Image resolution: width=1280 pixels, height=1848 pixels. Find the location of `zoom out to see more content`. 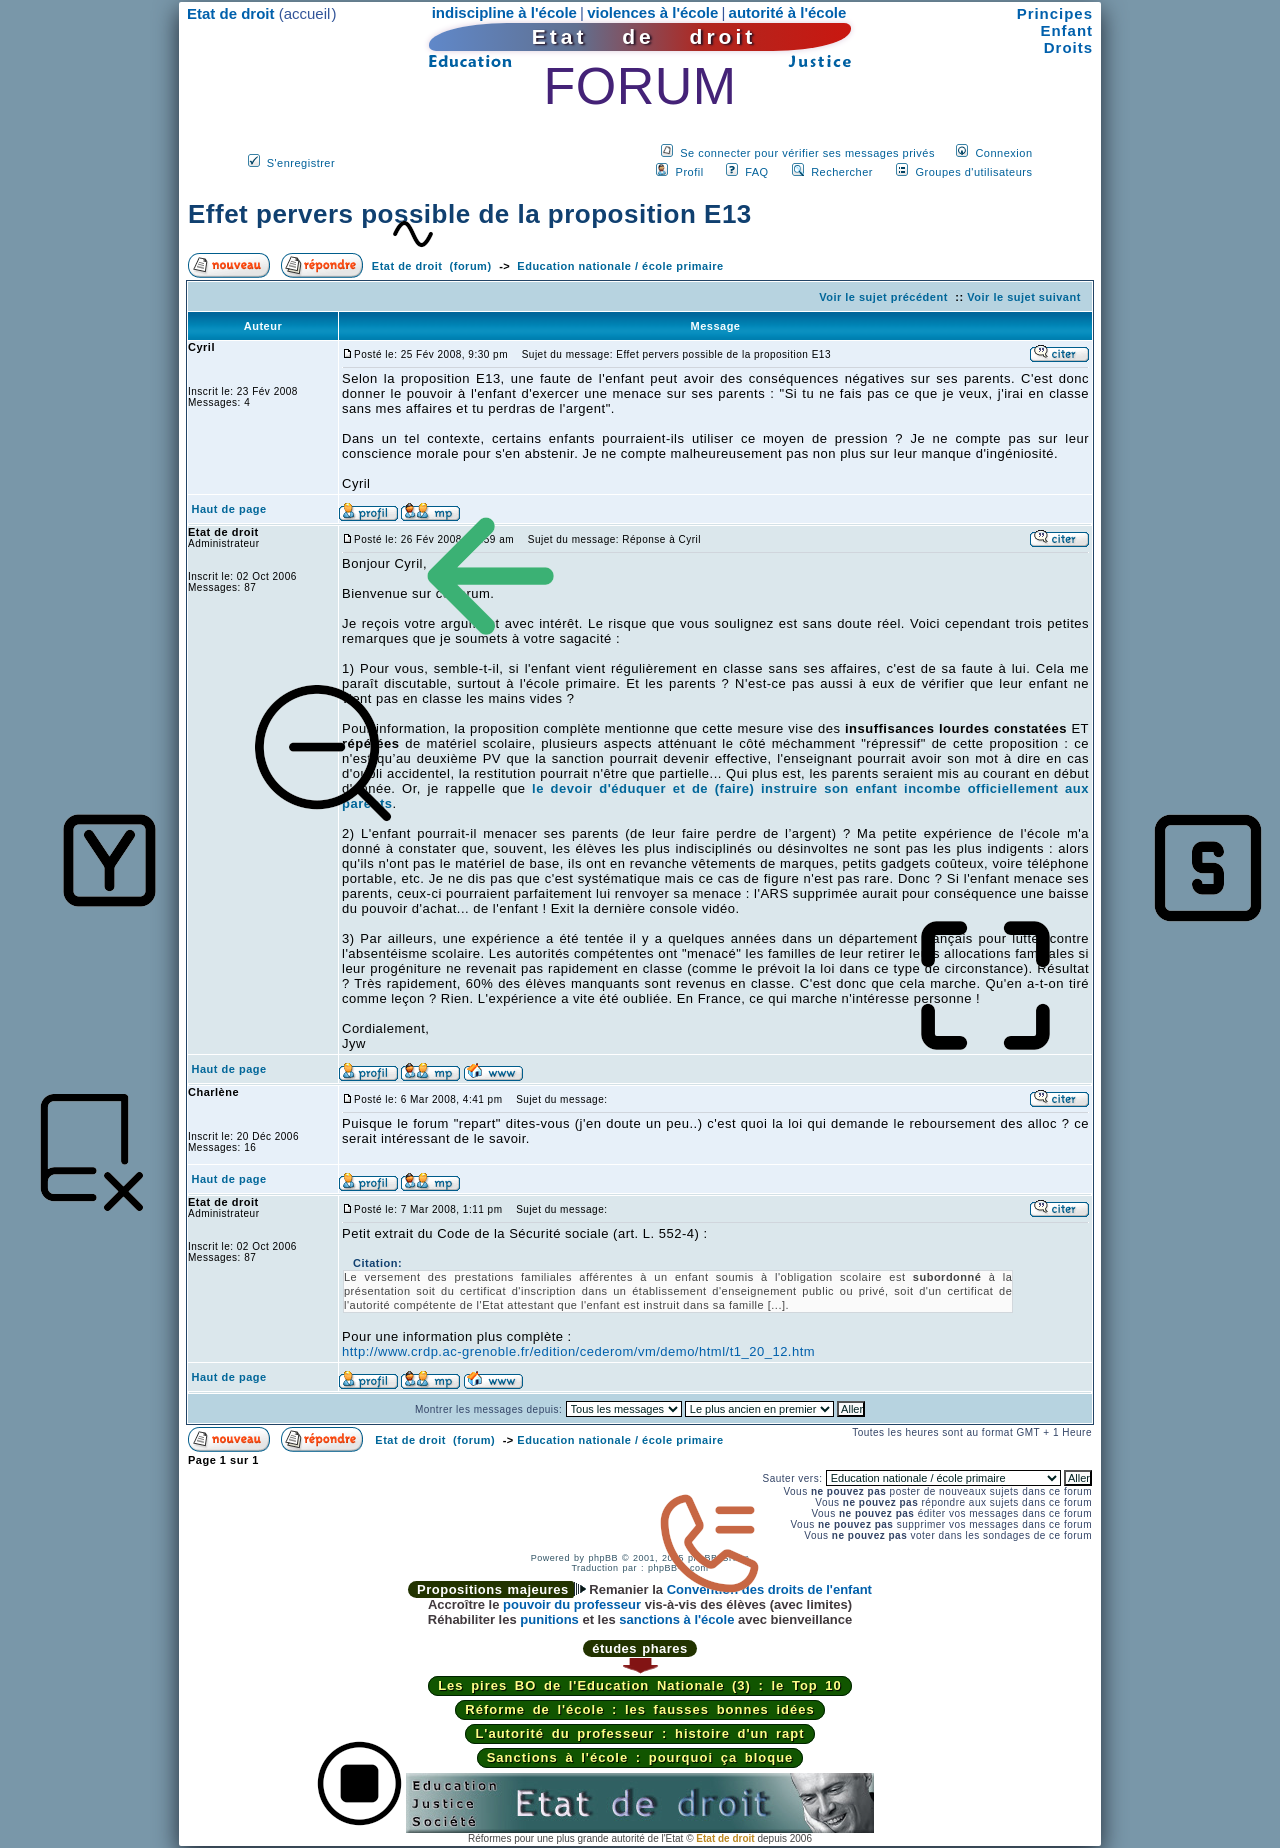

zoom out to see more content is located at coordinates (326, 756).